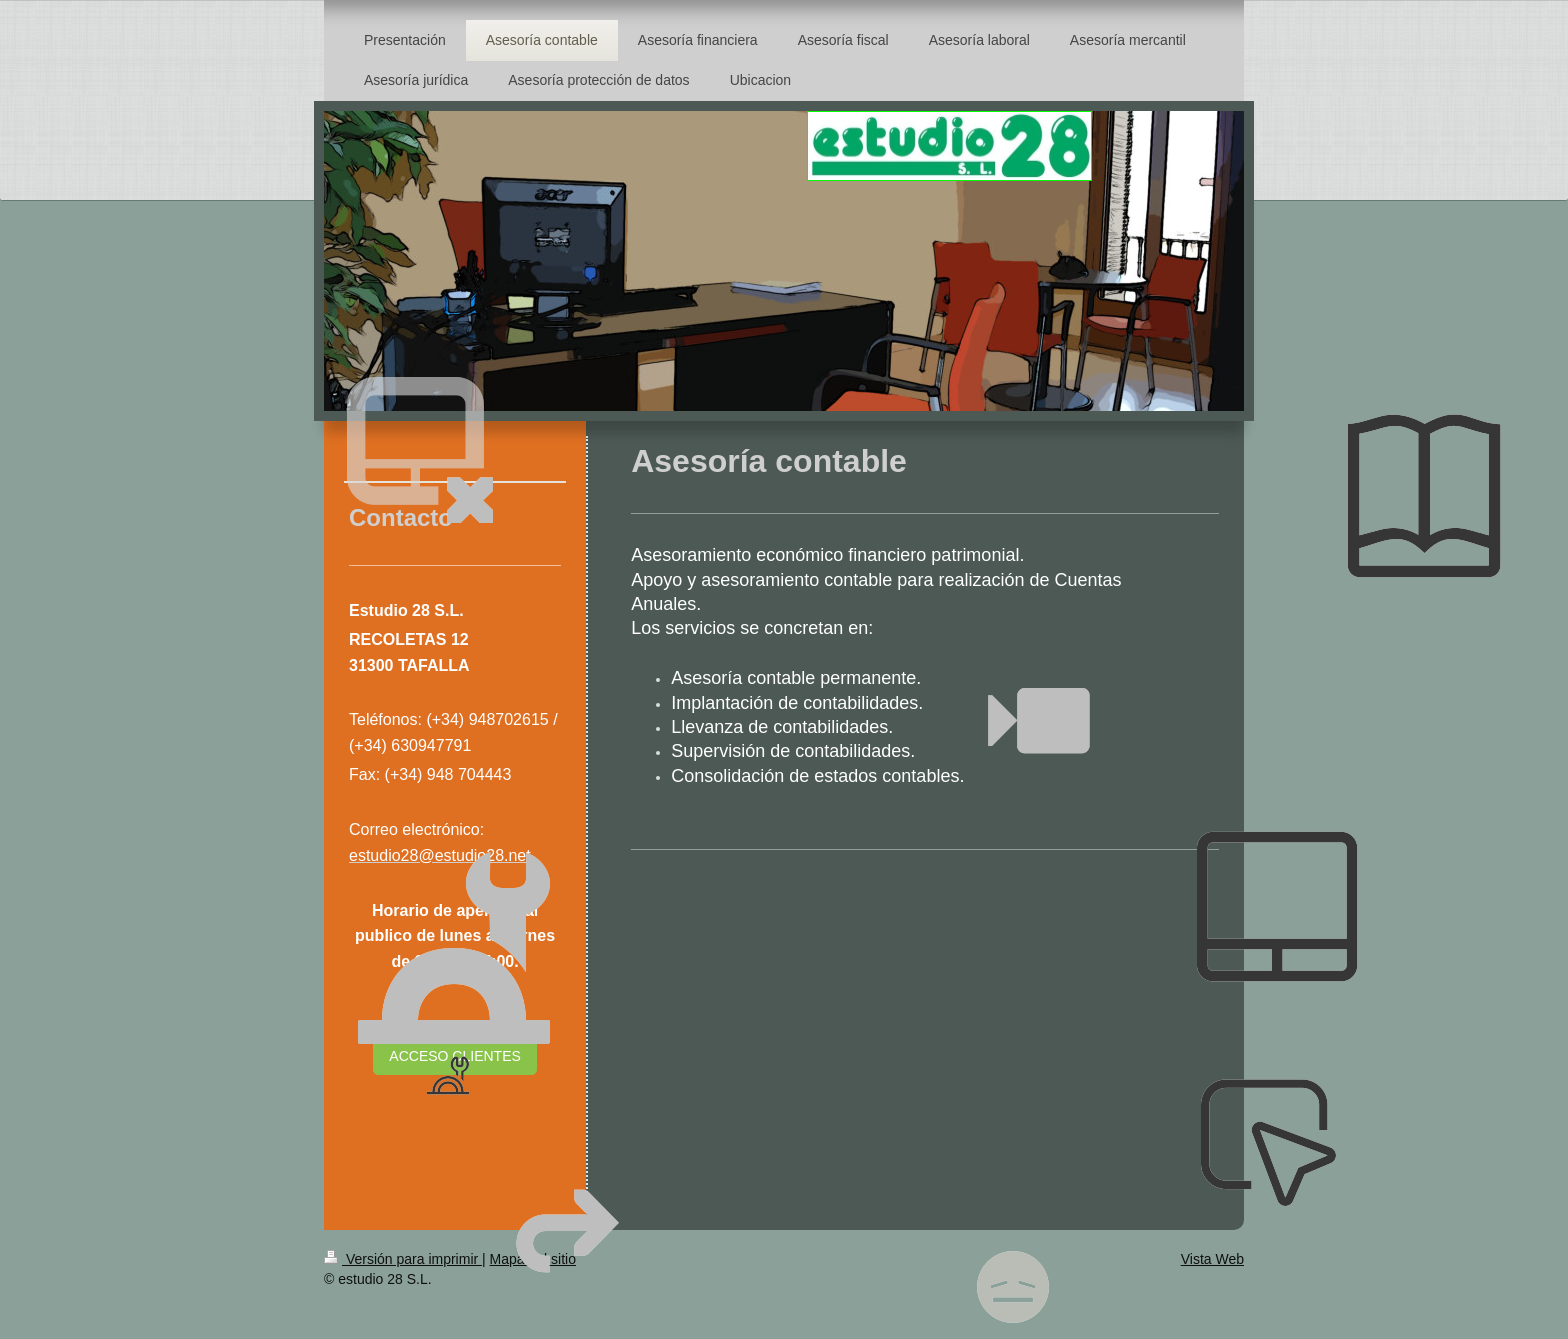  Describe the element at coordinates (1430, 495) in the screenshot. I see `open the dictionary app` at that location.